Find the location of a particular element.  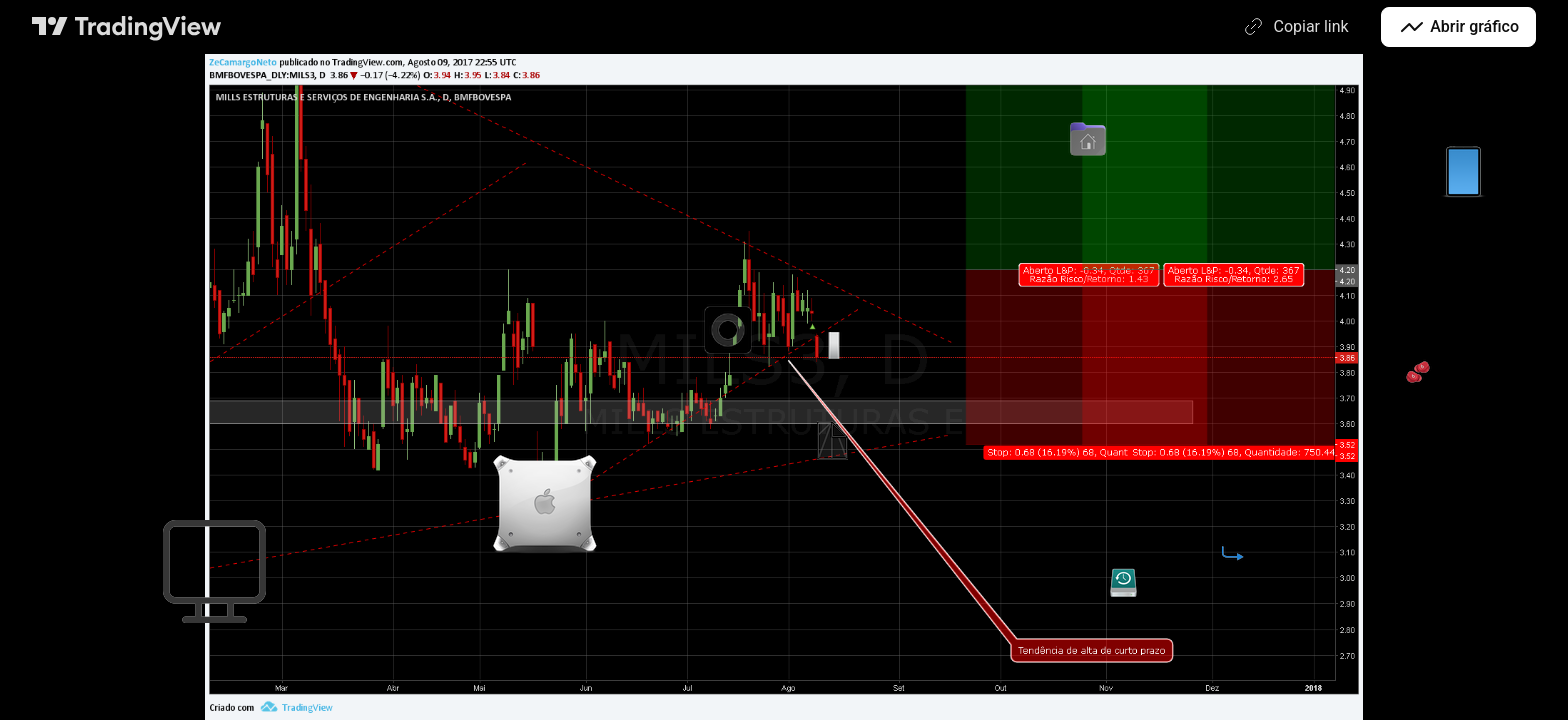

iPad Mini device in your connected devices list is located at coordinates (1463, 166).